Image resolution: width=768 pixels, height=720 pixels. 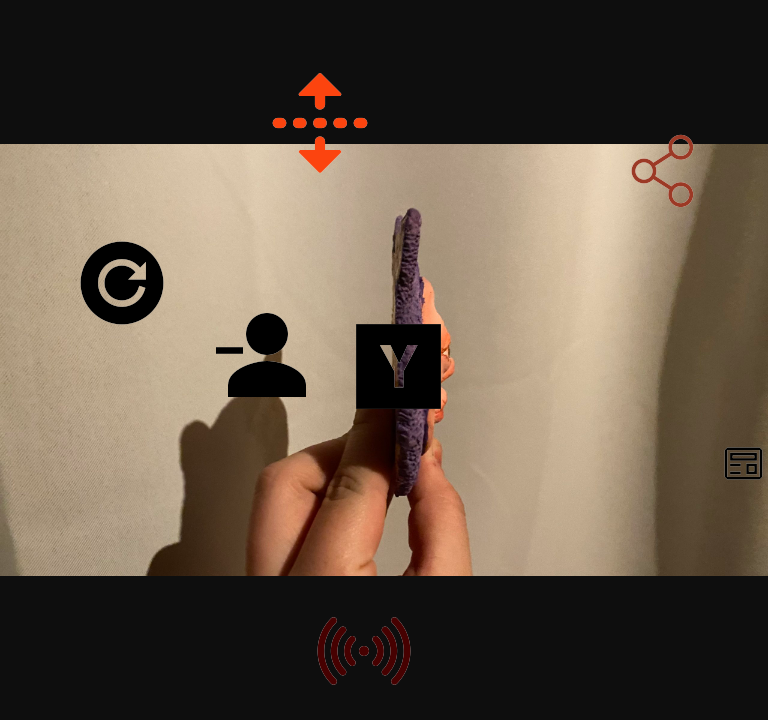 What do you see at coordinates (743, 463) in the screenshot?
I see `preview a document or file` at bounding box center [743, 463].